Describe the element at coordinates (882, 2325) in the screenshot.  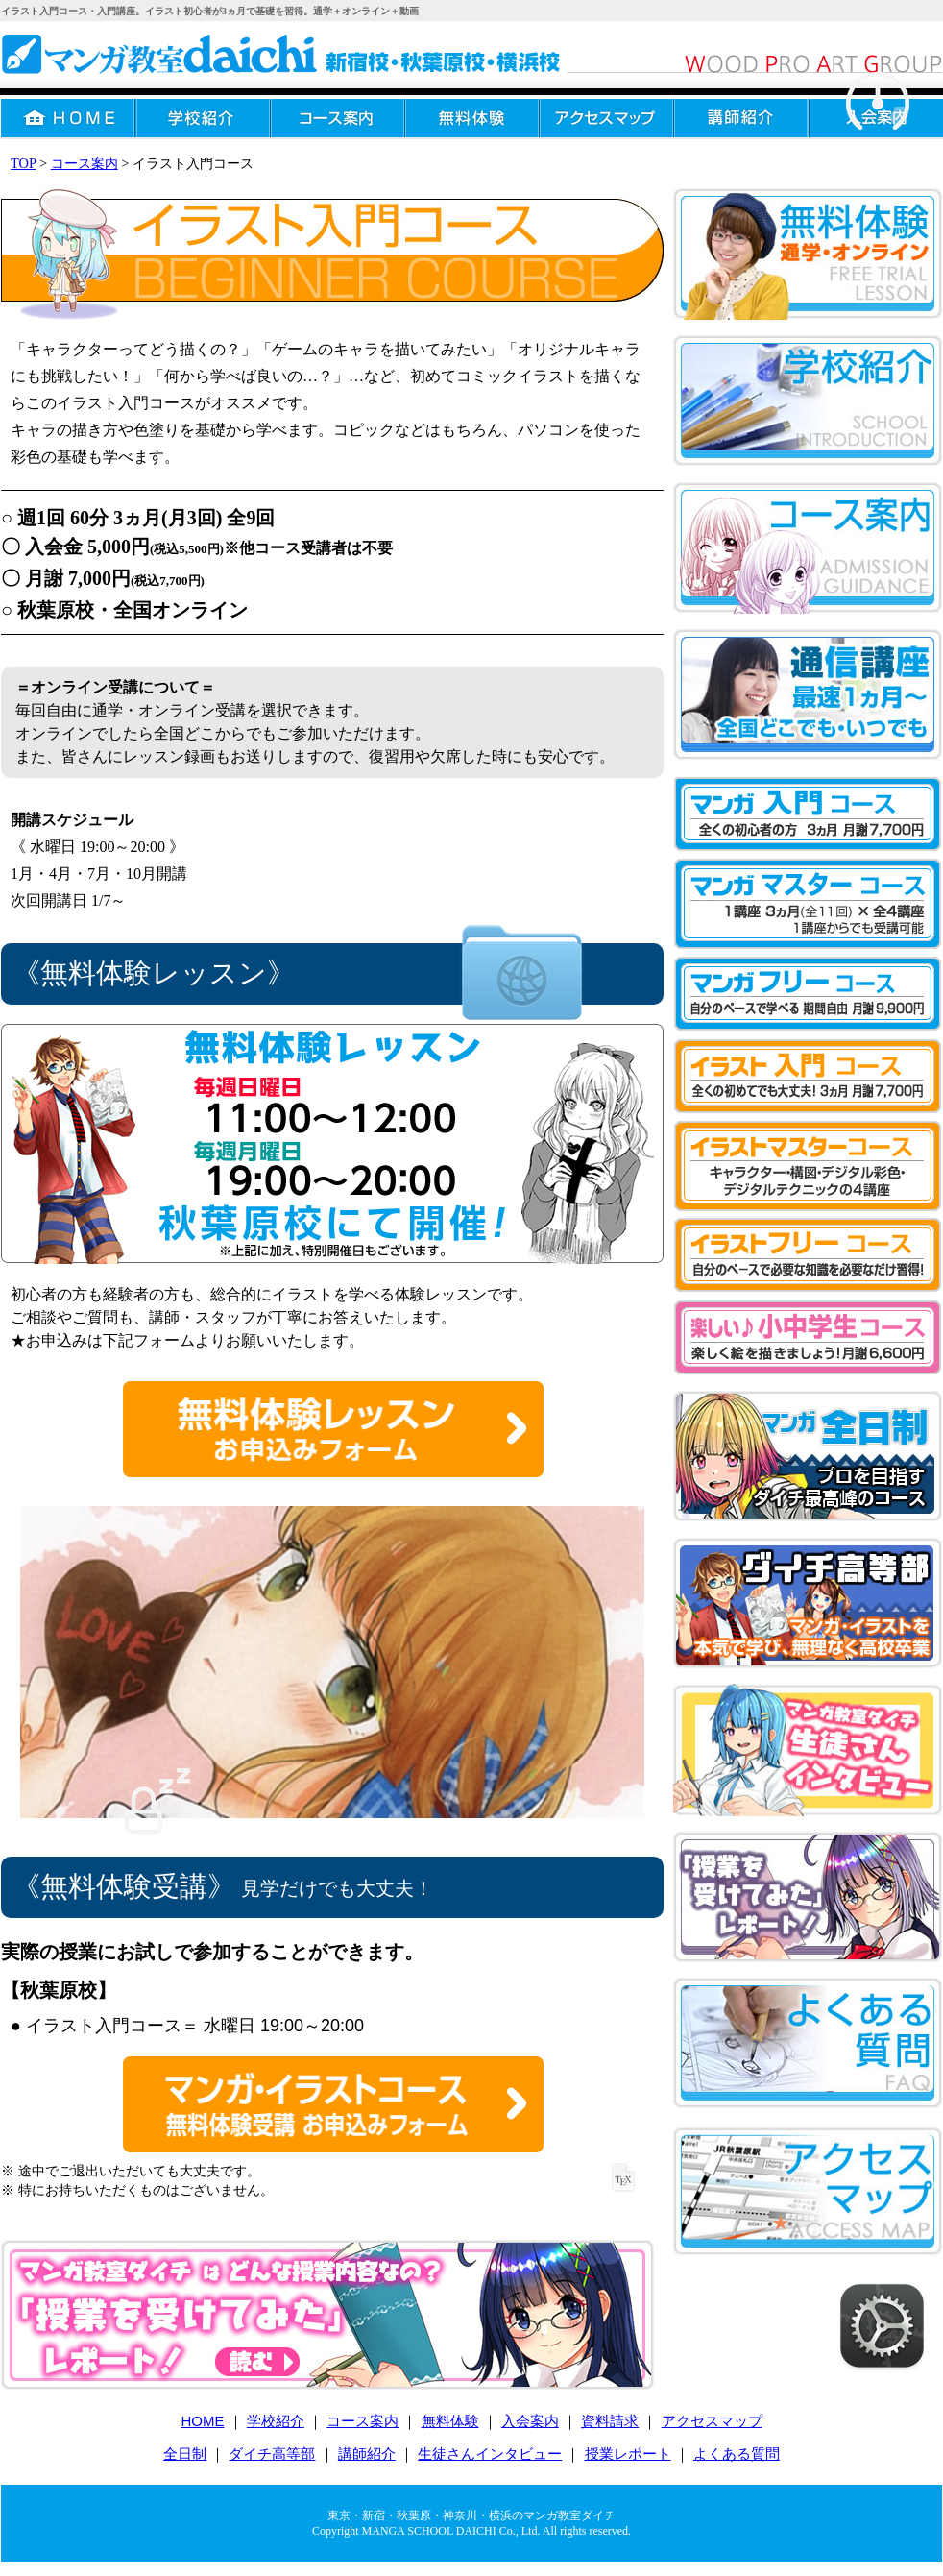
I see `default application icon placeholder` at that location.